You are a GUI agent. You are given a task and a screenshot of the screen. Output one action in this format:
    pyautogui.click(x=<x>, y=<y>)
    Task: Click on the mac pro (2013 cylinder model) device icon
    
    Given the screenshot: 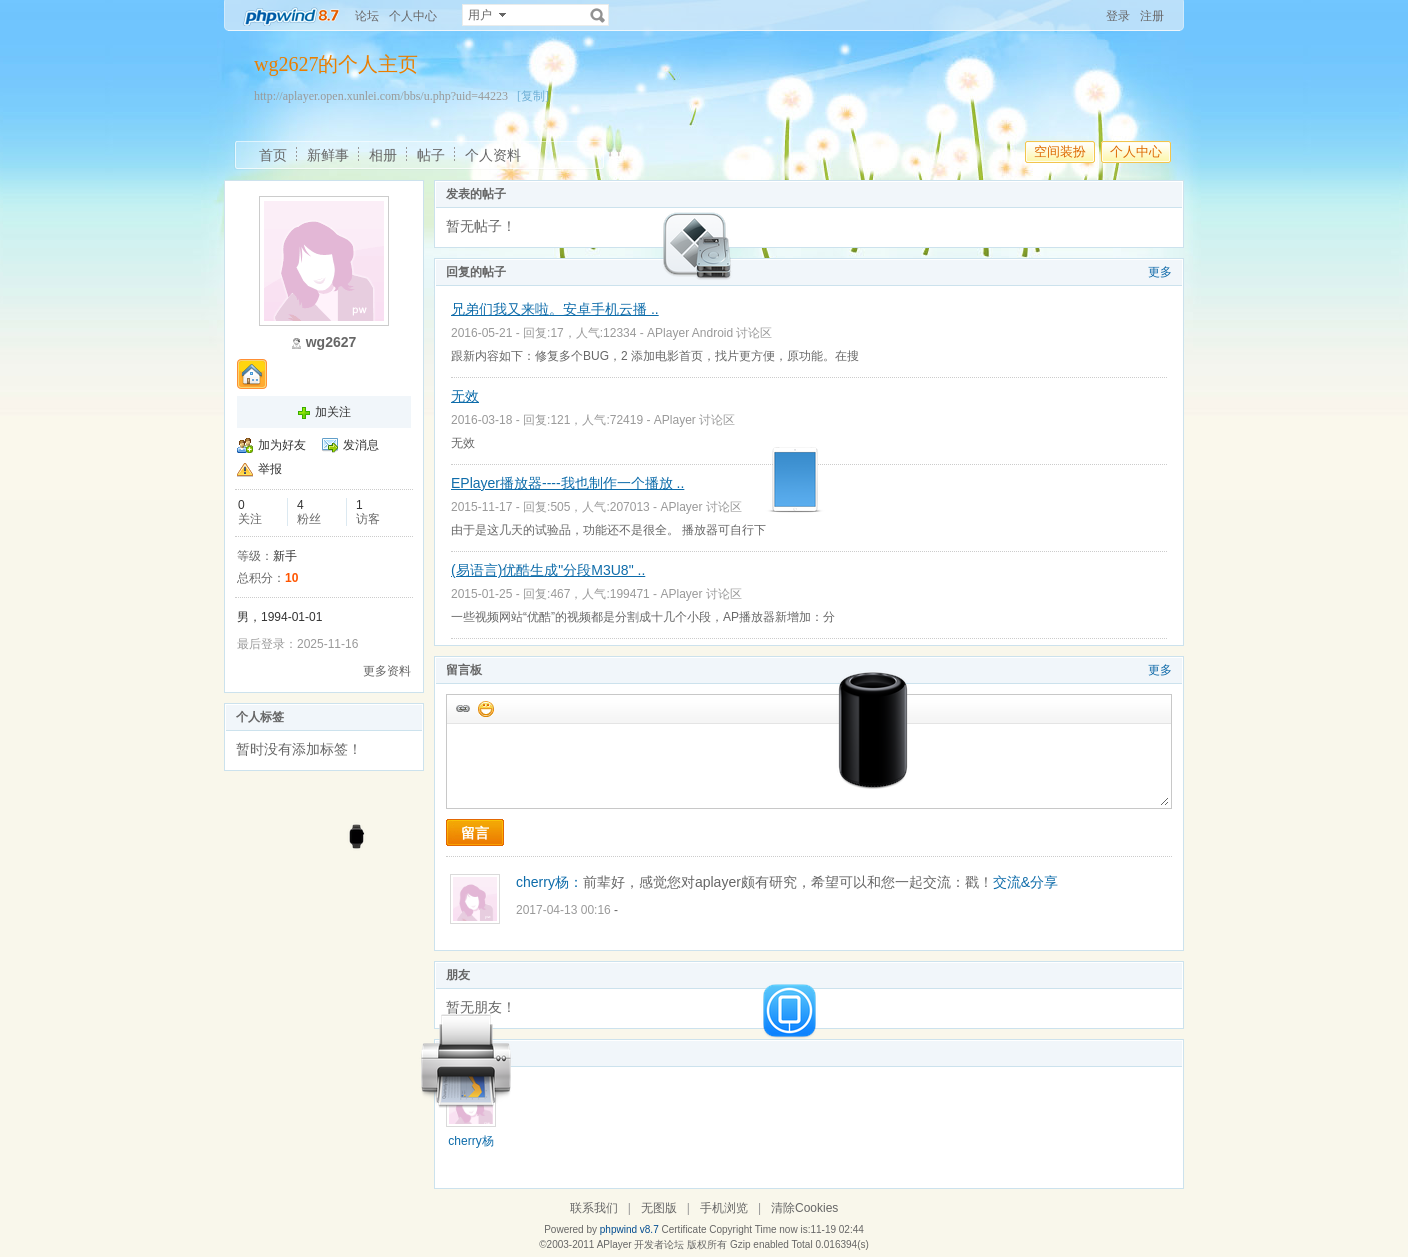 What is the action you would take?
    pyautogui.click(x=873, y=732)
    